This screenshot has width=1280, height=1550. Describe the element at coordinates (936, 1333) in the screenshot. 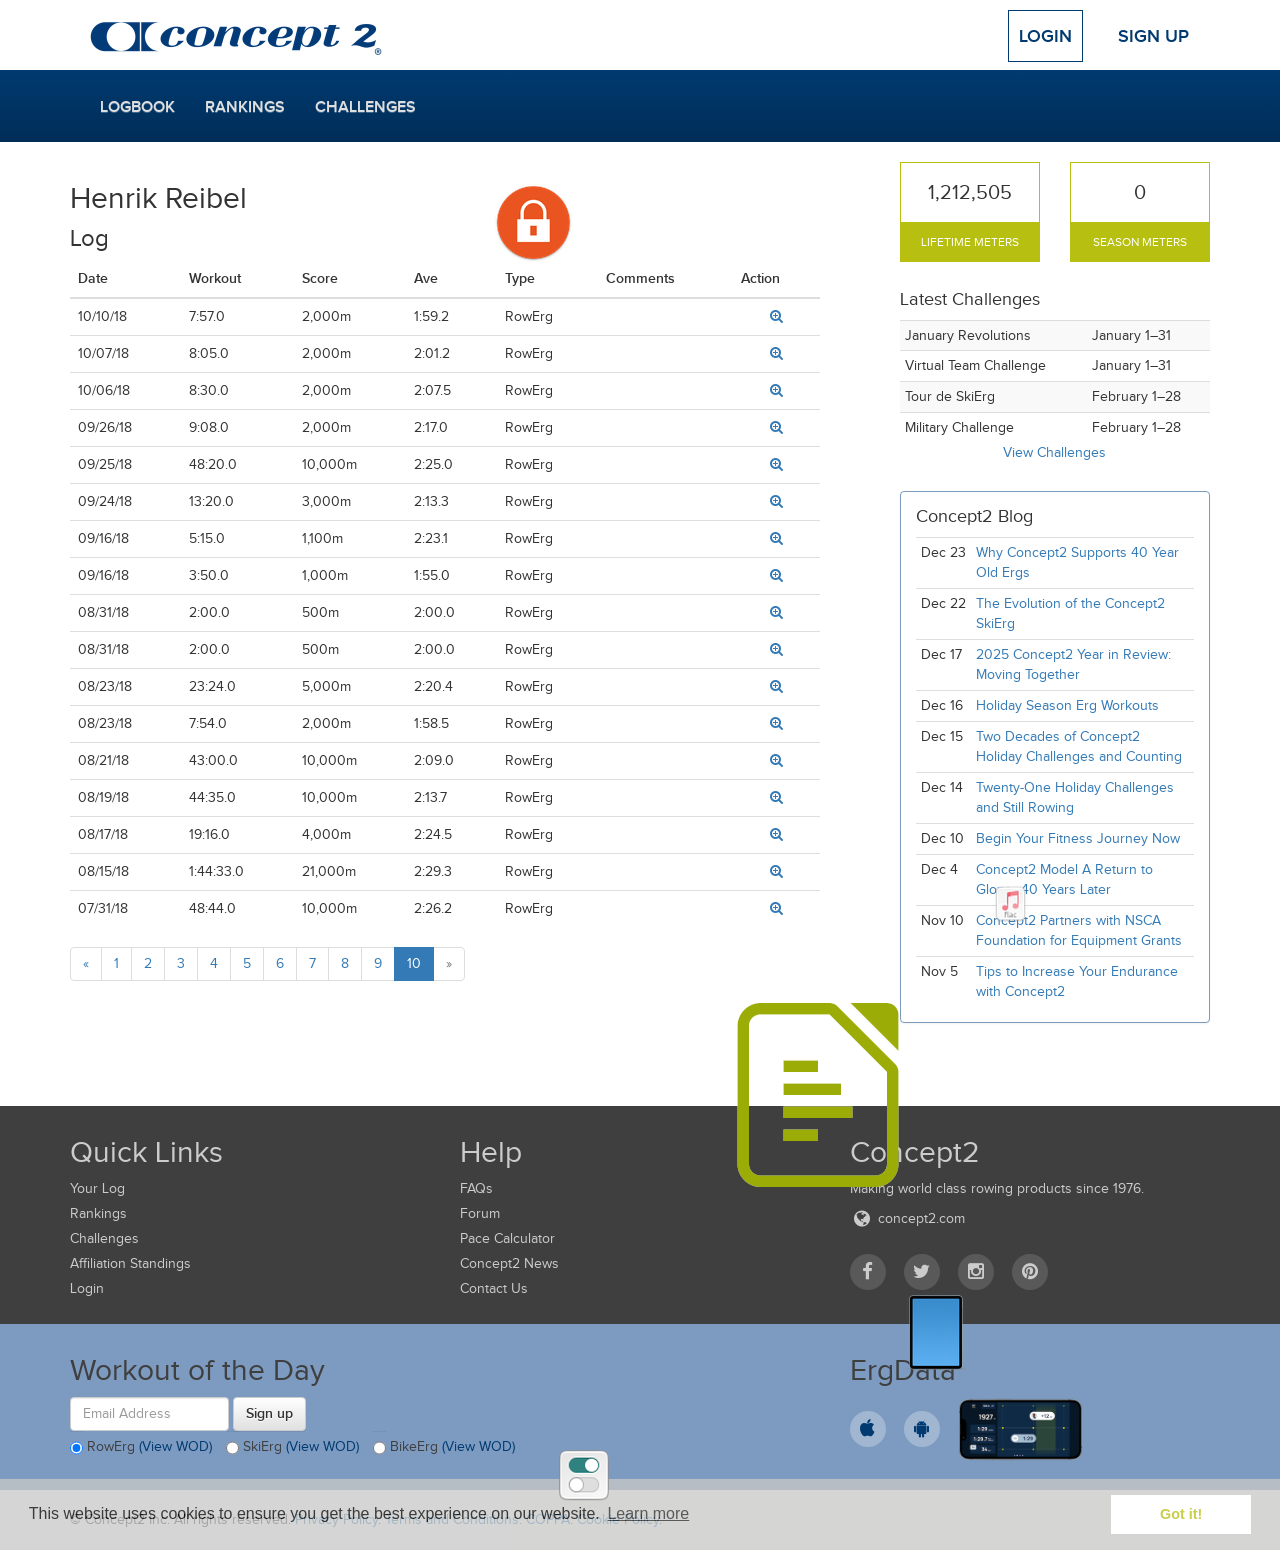

I see `iPad Air device icon` at that location.